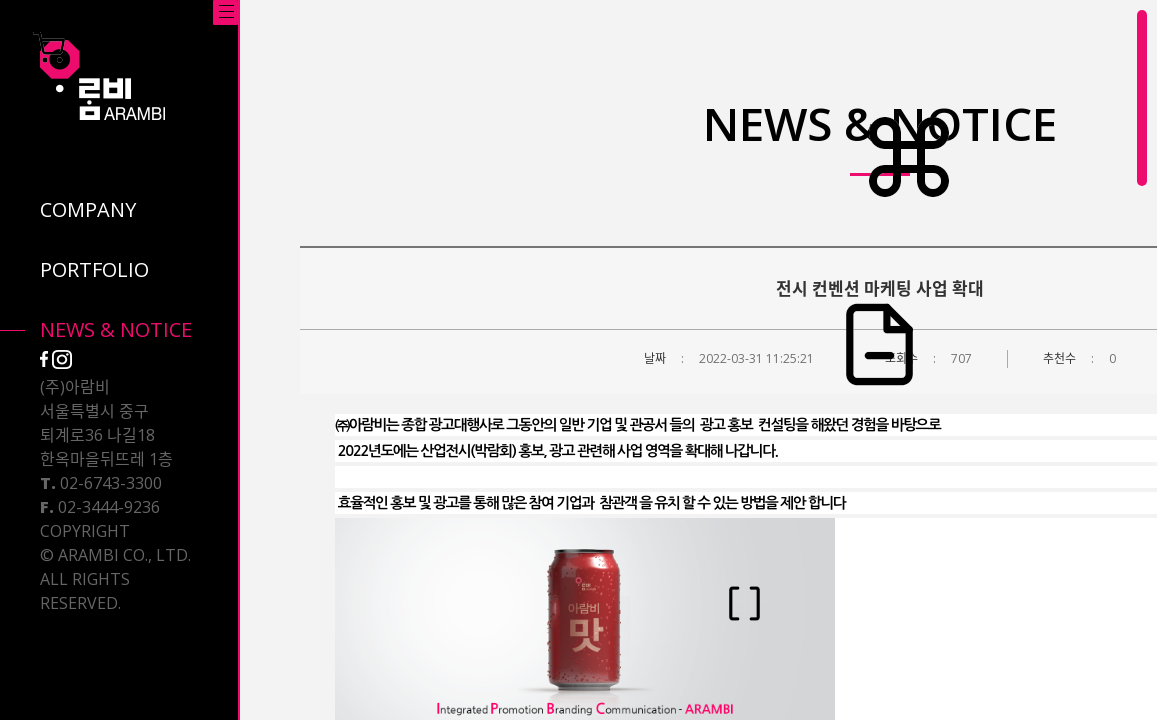 The image size is (1157, 720). What do you see at coordinates (49, 48) in the screenshot?
I see `view your shopping cart` at bounding box center [49, 48].